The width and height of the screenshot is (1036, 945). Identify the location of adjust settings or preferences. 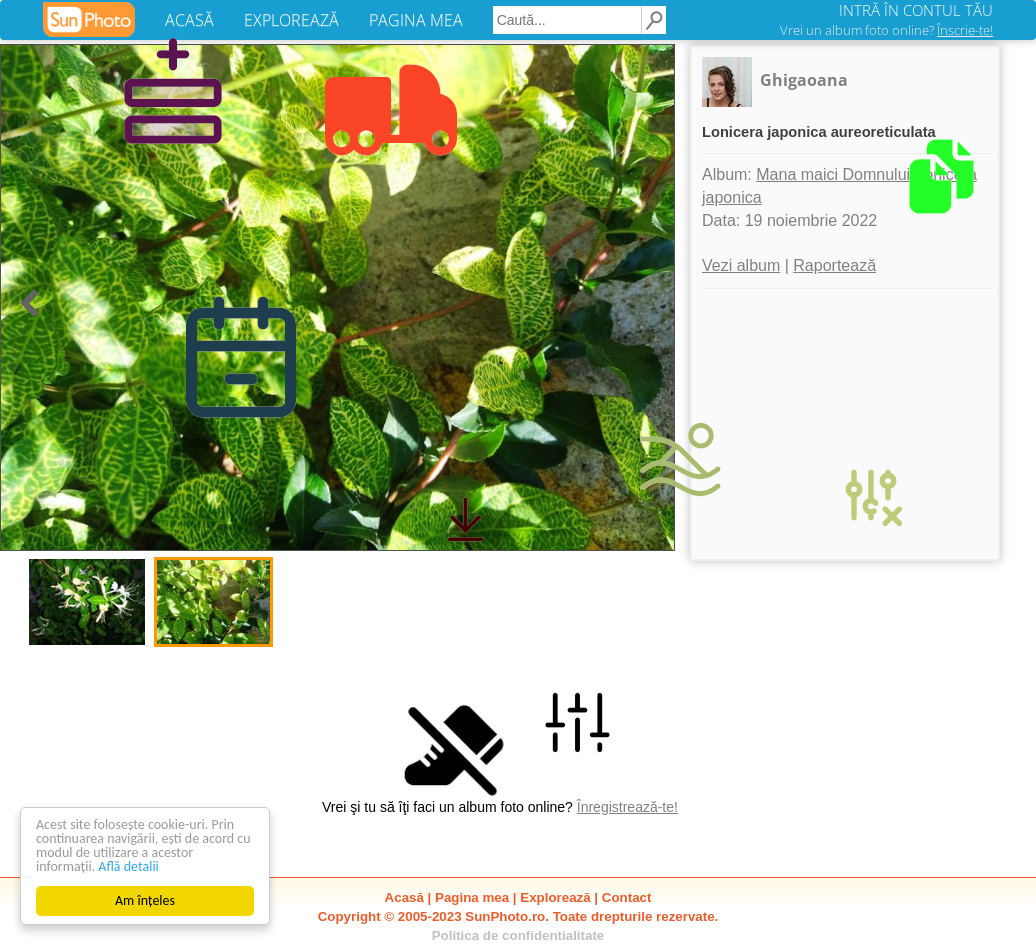
(577, 722).